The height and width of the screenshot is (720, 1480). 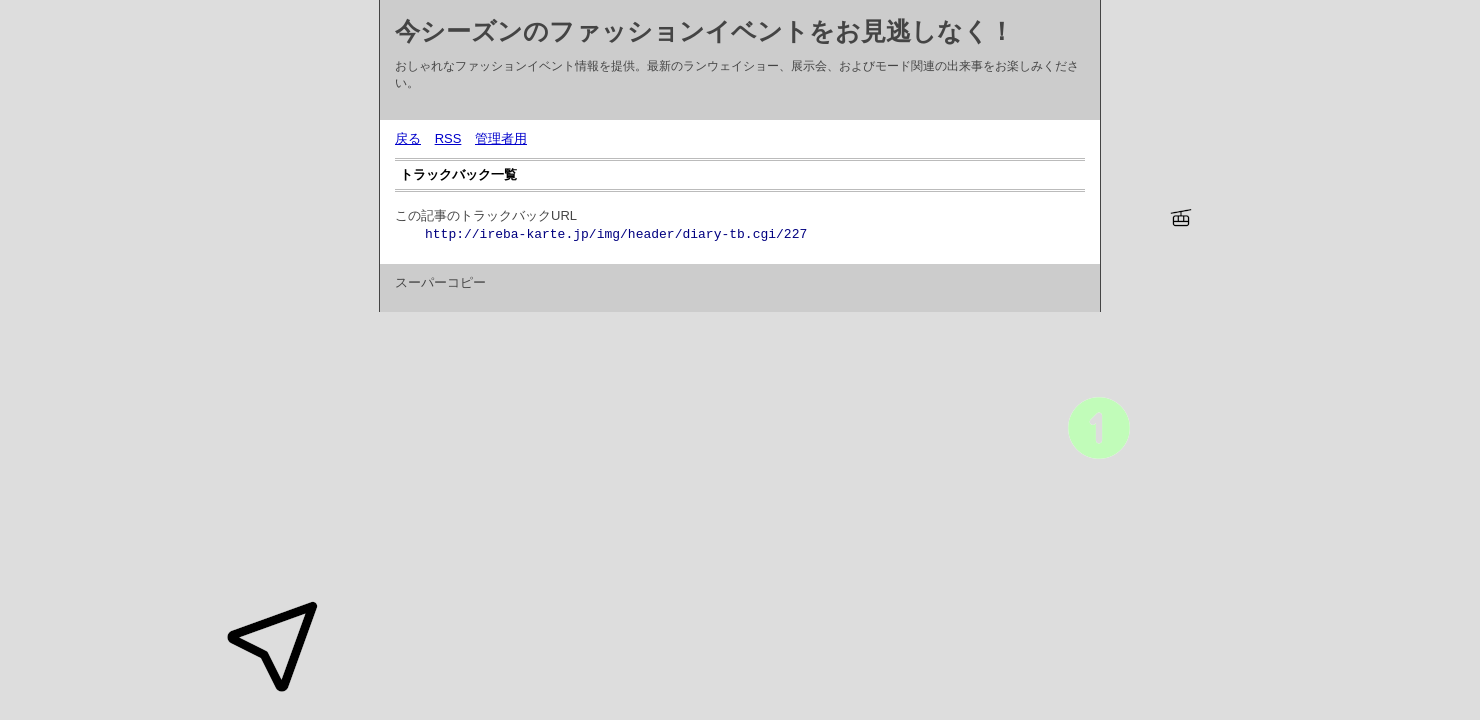 I want to click on indicates the first step in a sequence or process, so click(x=1099, y=428).